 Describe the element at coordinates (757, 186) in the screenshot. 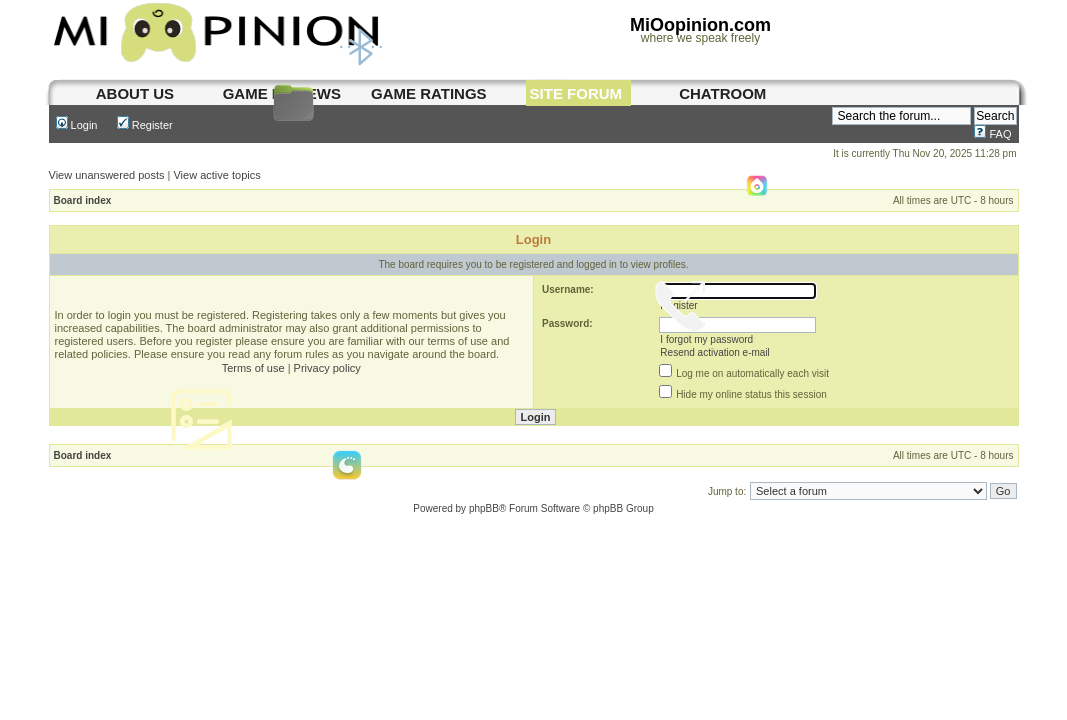

I see `open display color and calibration settings` at that location.